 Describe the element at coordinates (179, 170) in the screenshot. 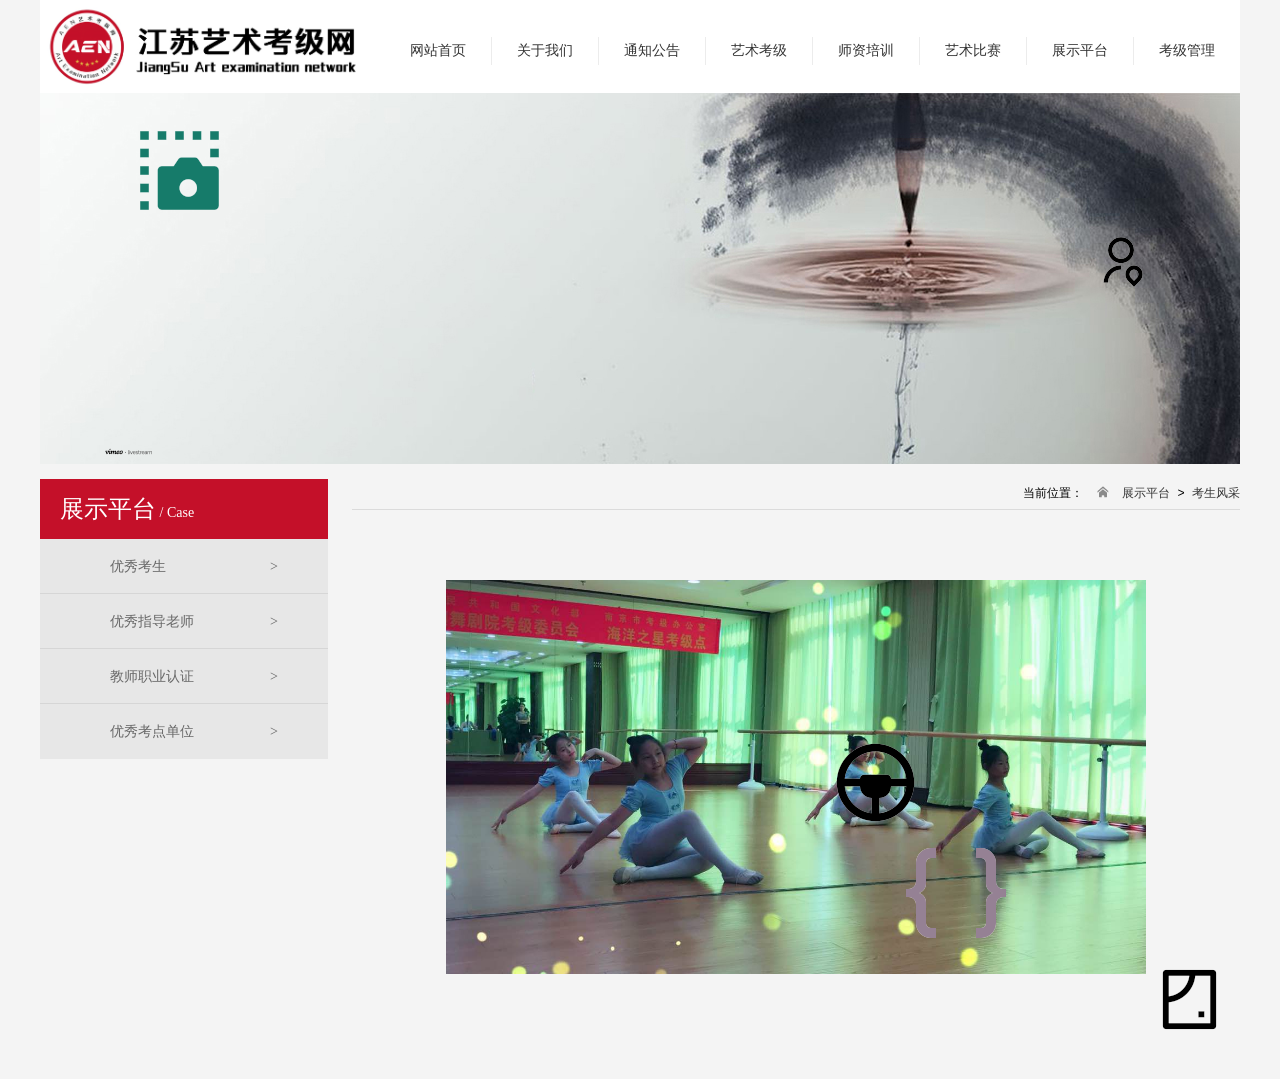

I see `capture a screenshot of the current screen` at that location.